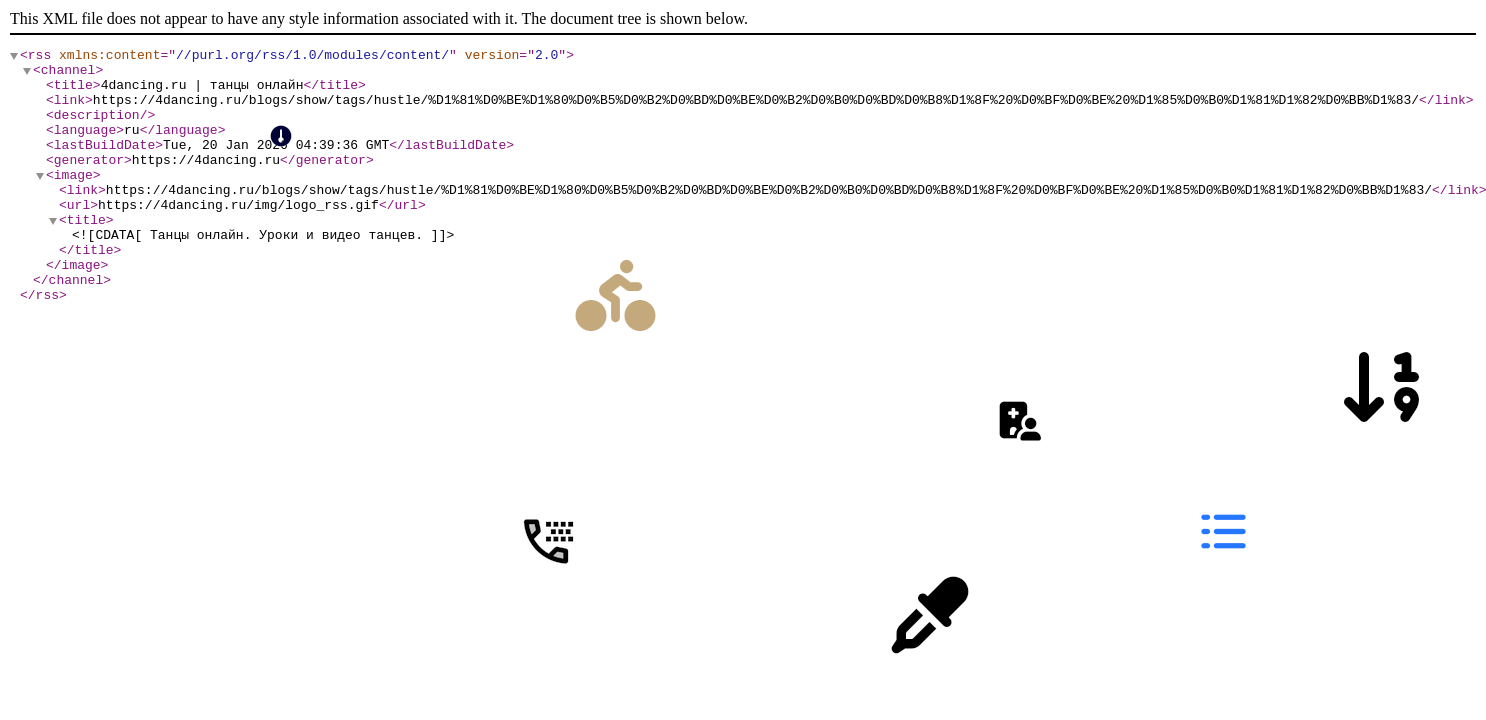  I want to click on access TTY/TDD accessibility calling features, so click(548, 541).